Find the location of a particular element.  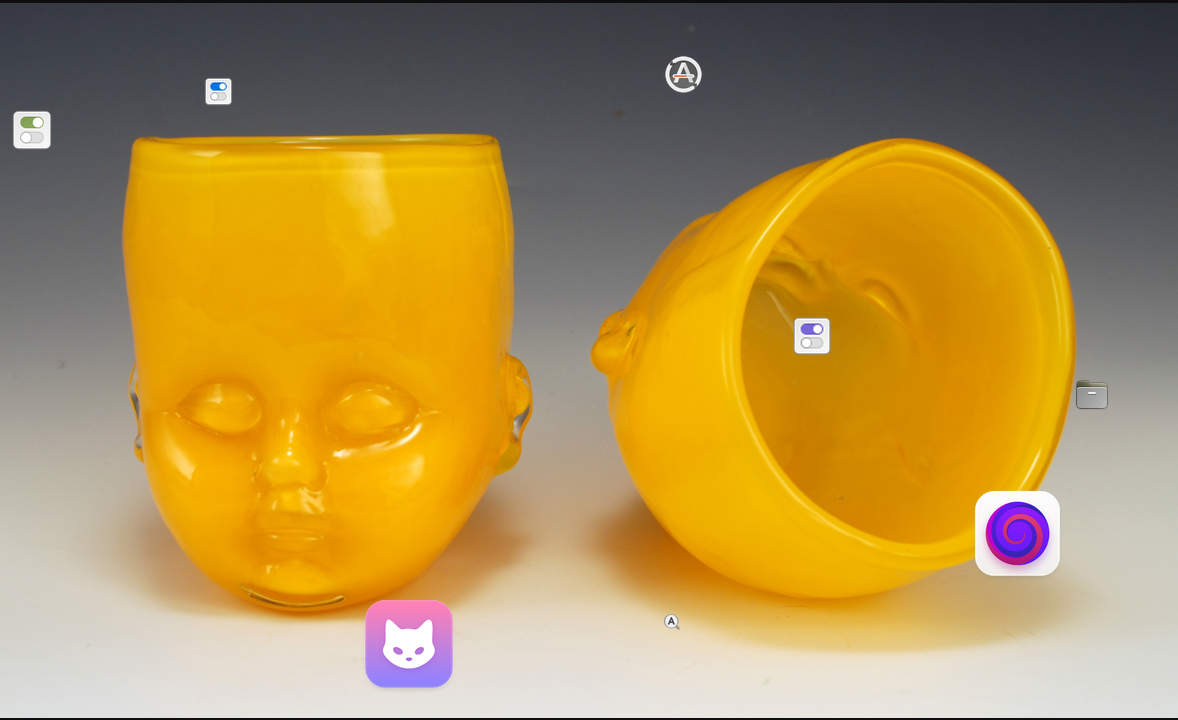

open desktop preferences and settings is located at coordinates (218, 91).